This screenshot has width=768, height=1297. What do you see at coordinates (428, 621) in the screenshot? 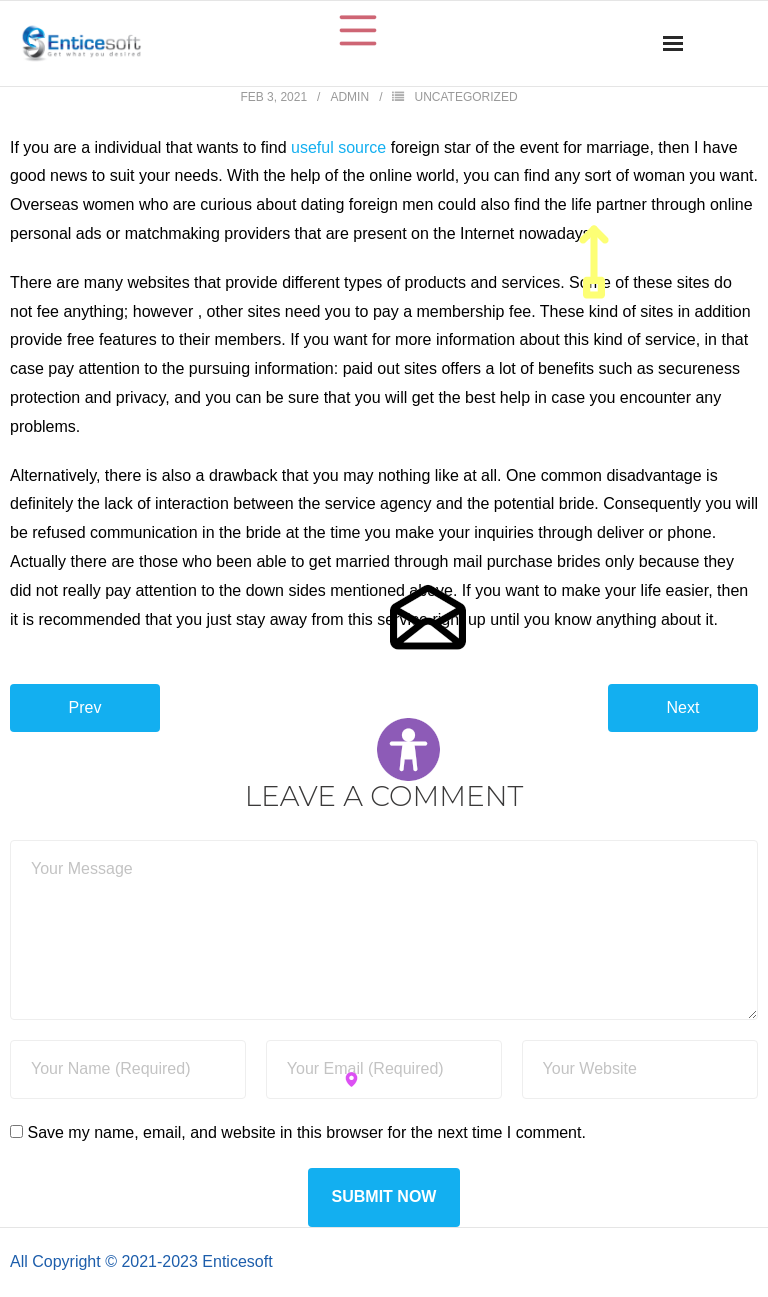
I see `mark message as read` at bounding box center [428, 621].